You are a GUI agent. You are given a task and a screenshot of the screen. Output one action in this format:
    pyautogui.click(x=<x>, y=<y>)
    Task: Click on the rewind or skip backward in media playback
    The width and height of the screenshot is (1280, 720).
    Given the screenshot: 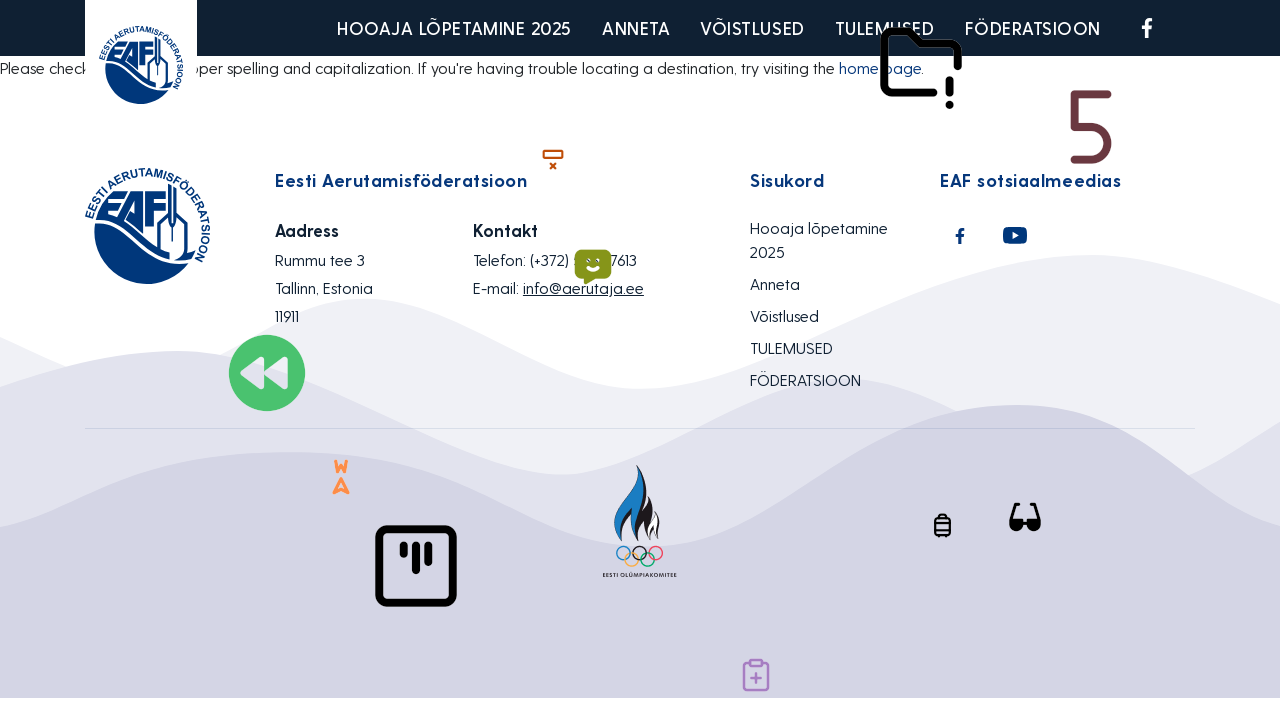 What is the action you would take?
    pyautogui.click(x=267, y=373)
    